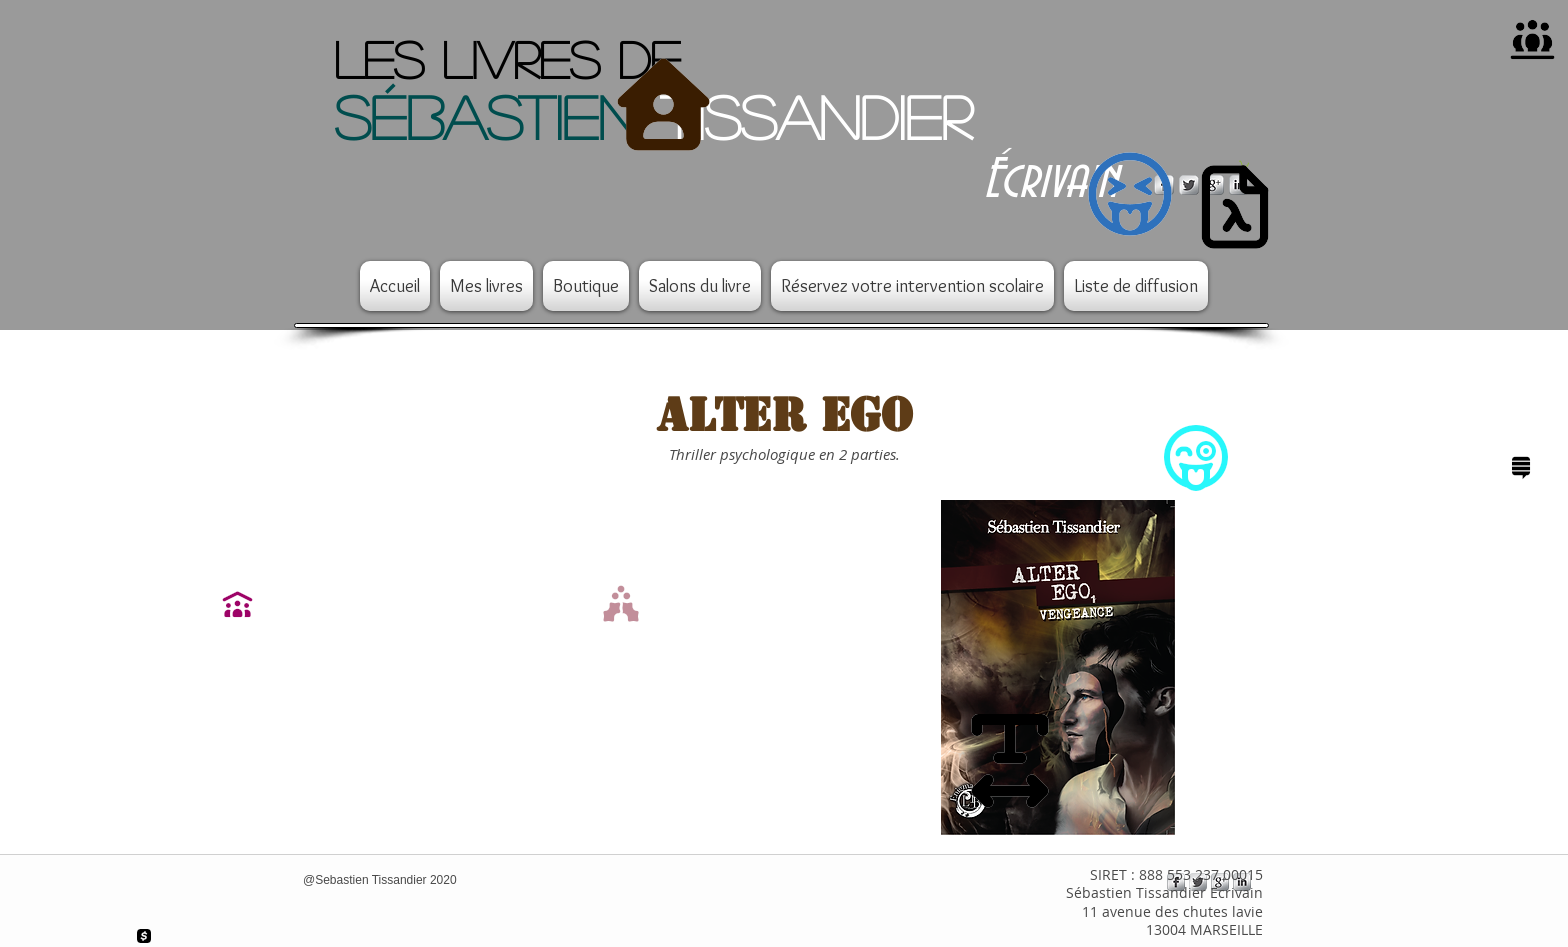 This screenshot has height=947, width=1568. I want to click on open a lambda function file, so click(1235, 207).